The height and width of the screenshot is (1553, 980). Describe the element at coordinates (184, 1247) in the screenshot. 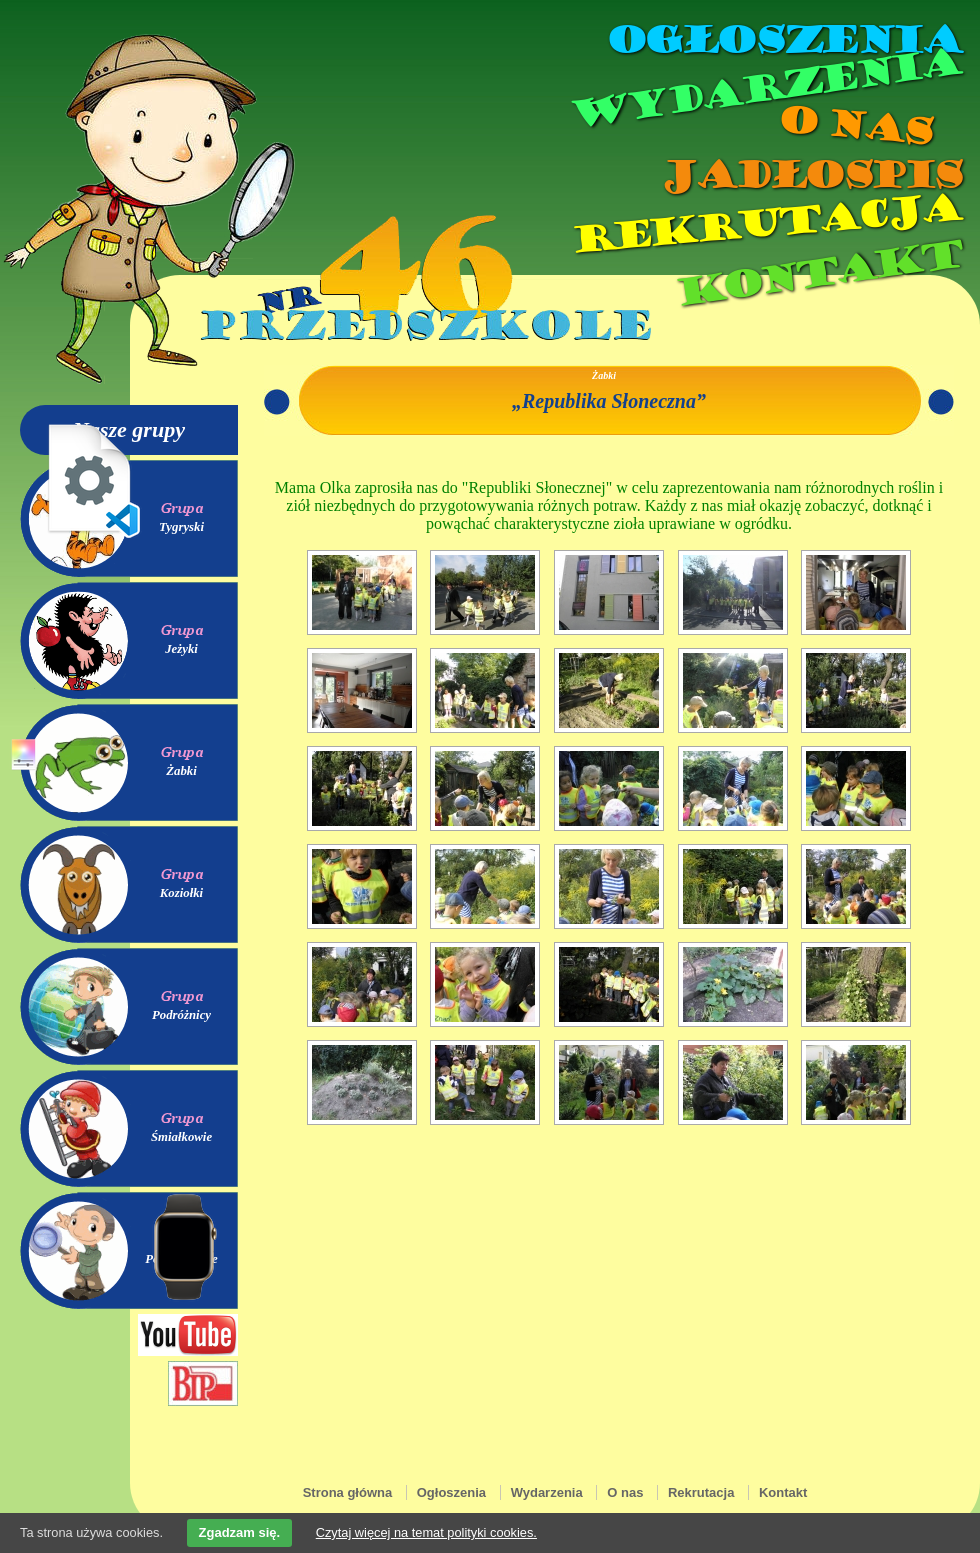

I see `apple watch series 6 device icon` at that location.